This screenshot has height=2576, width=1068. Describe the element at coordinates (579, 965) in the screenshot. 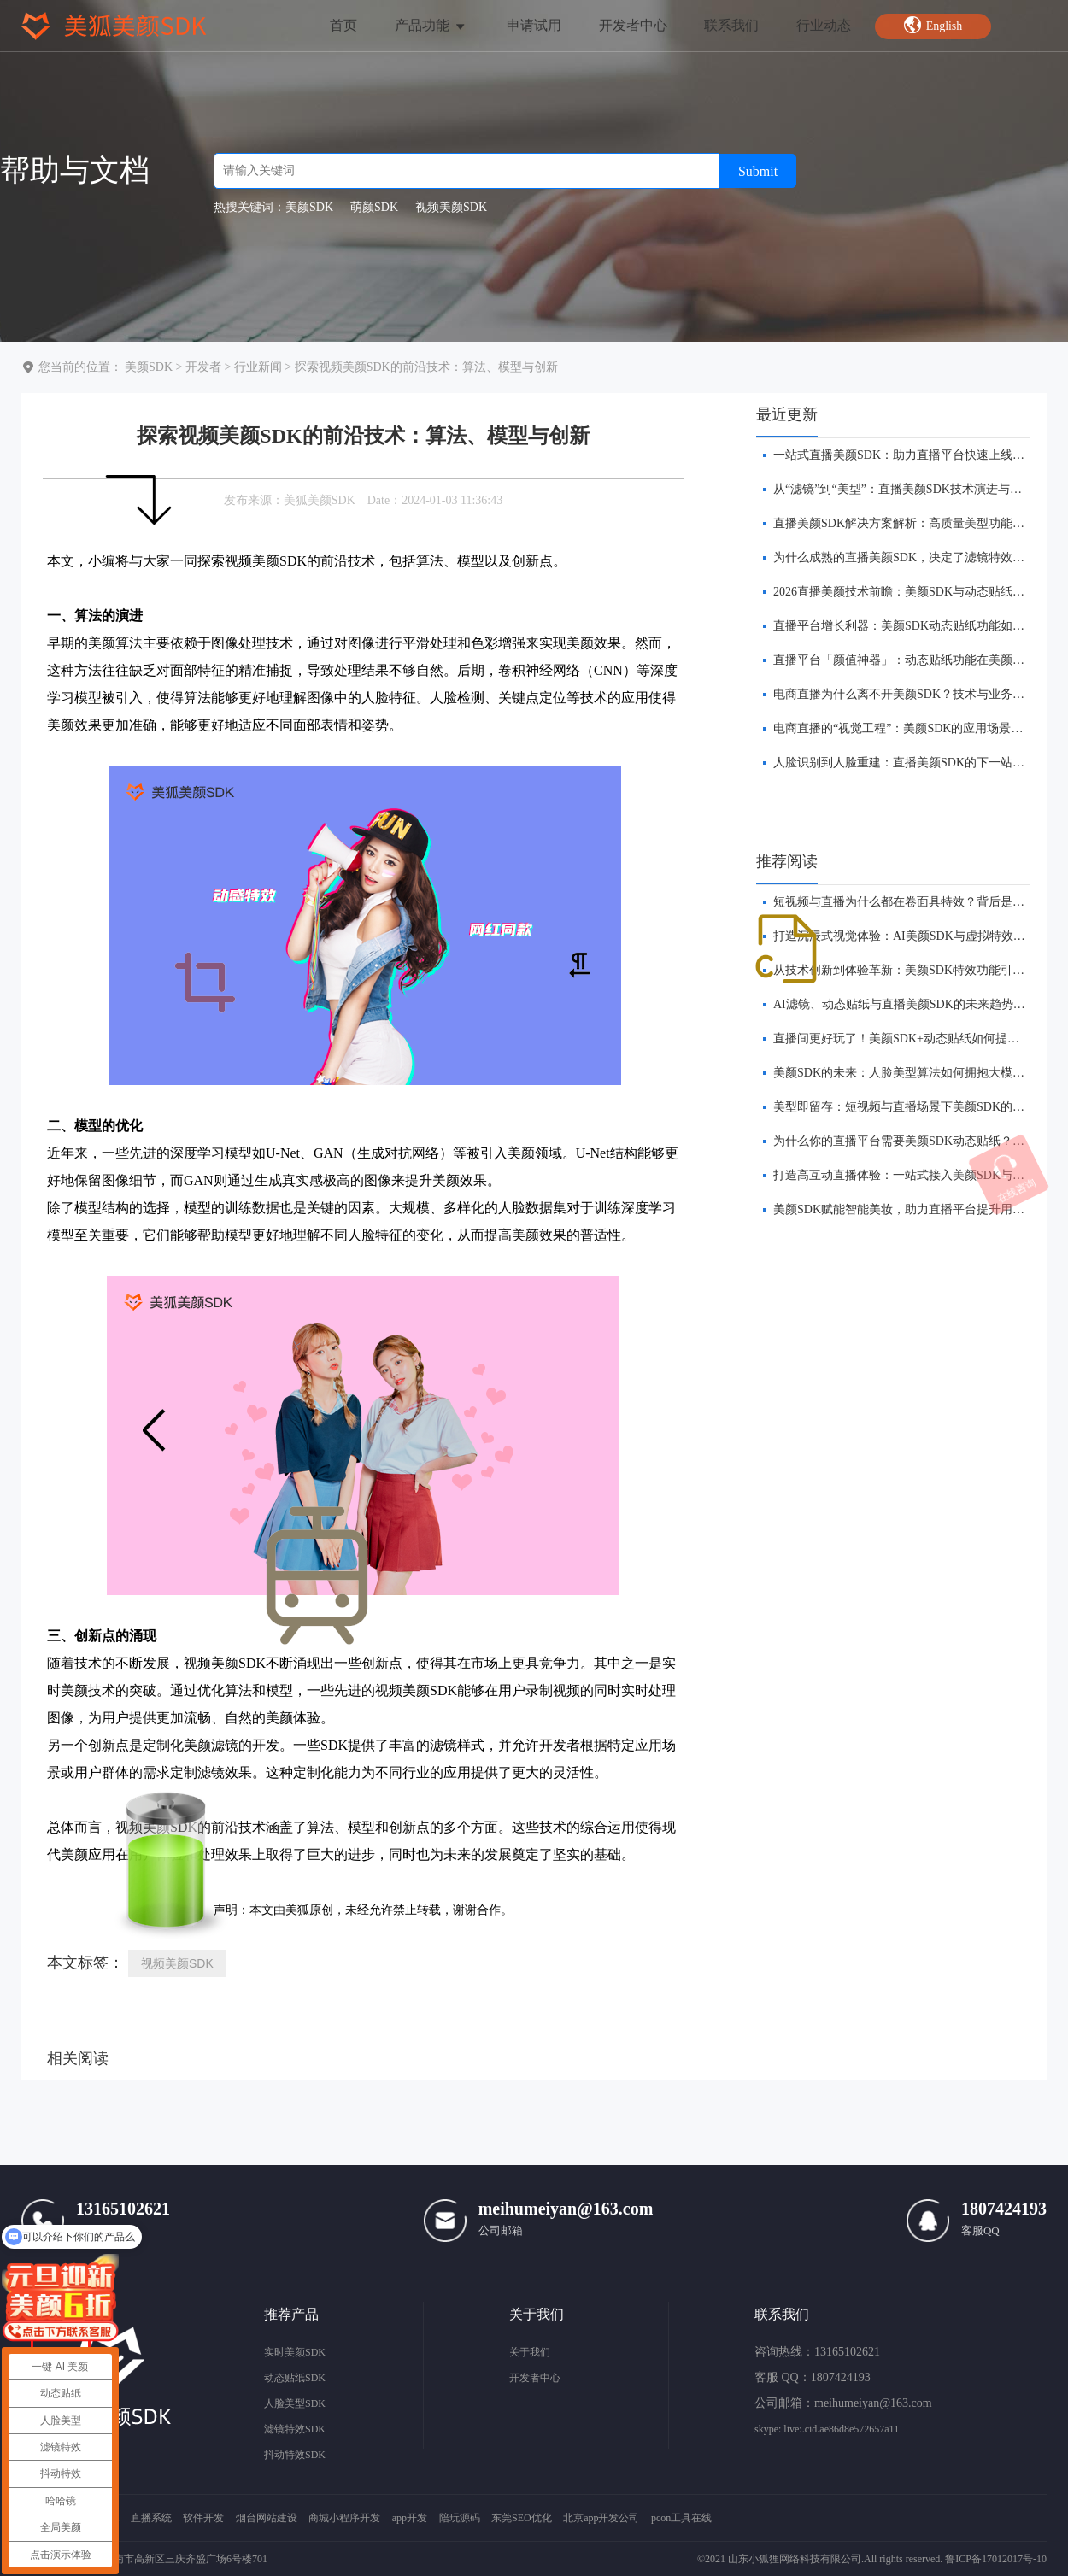

I see `switch text direction to right-to-left` at that location.